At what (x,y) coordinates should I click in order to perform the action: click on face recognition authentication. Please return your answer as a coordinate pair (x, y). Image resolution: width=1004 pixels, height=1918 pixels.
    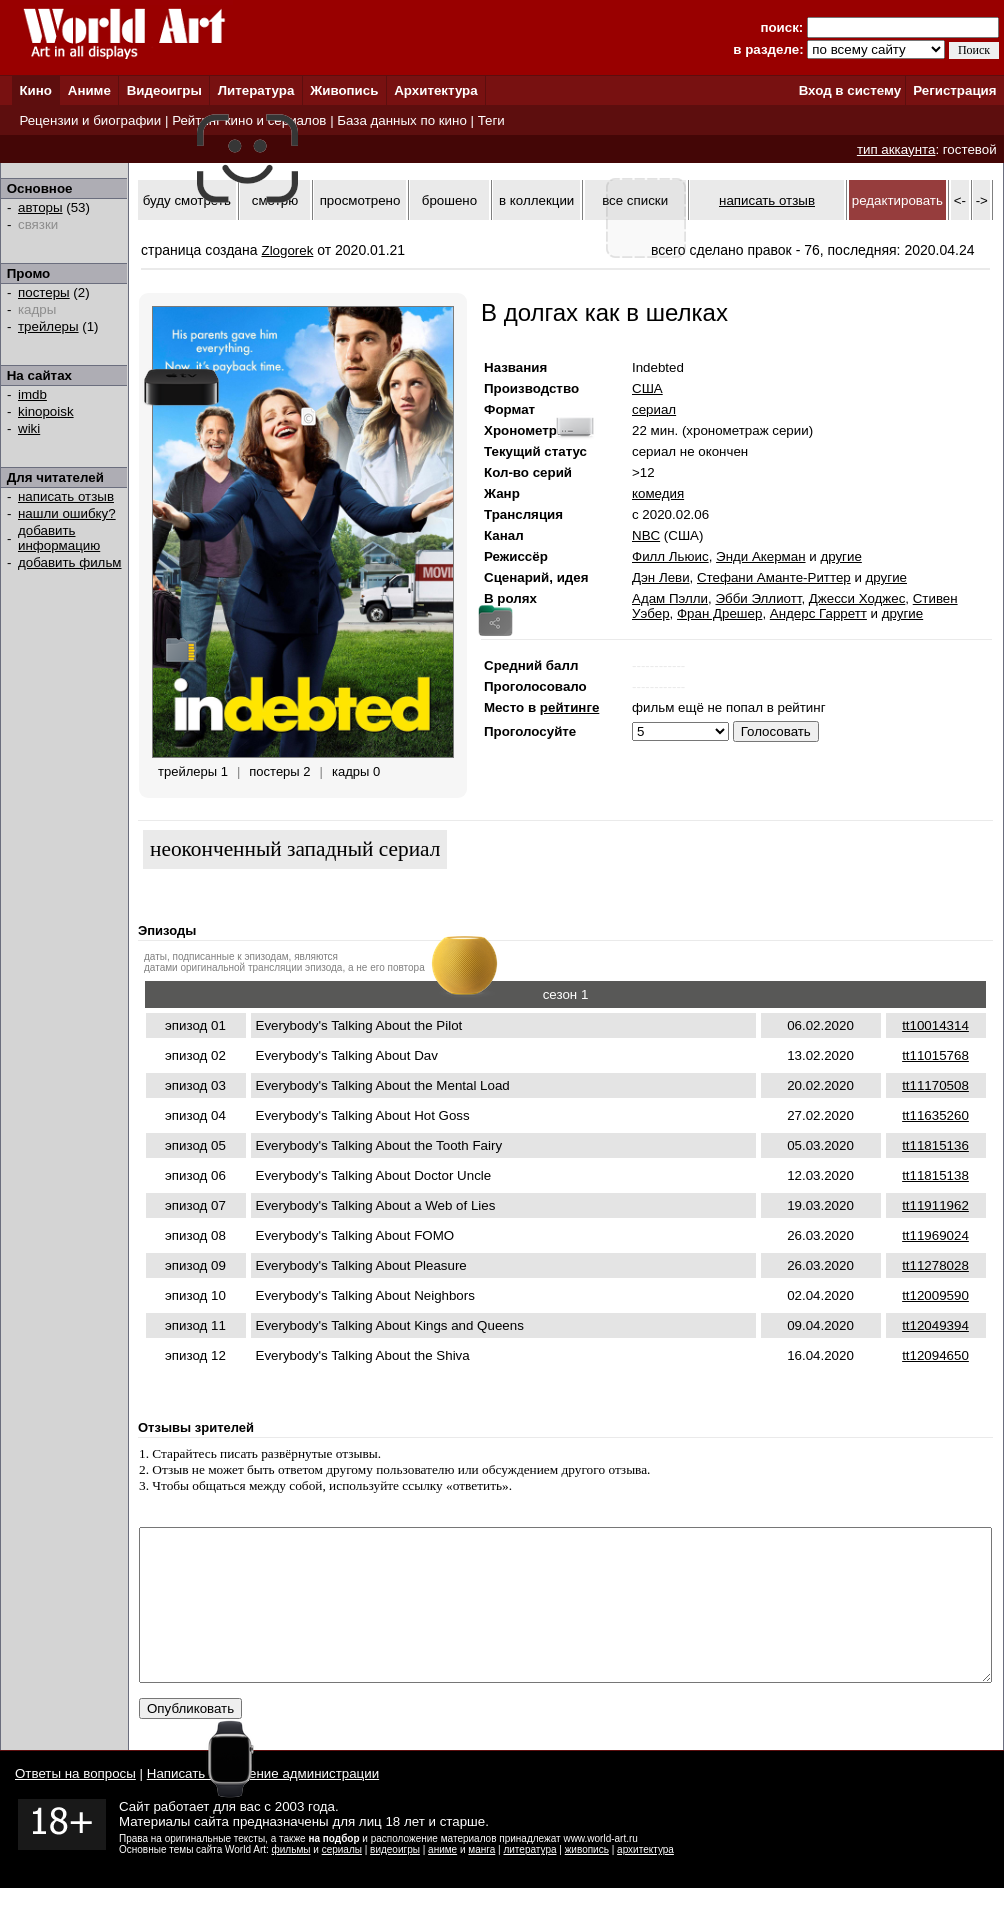
    Looking at the image, I should click on (247, 158).